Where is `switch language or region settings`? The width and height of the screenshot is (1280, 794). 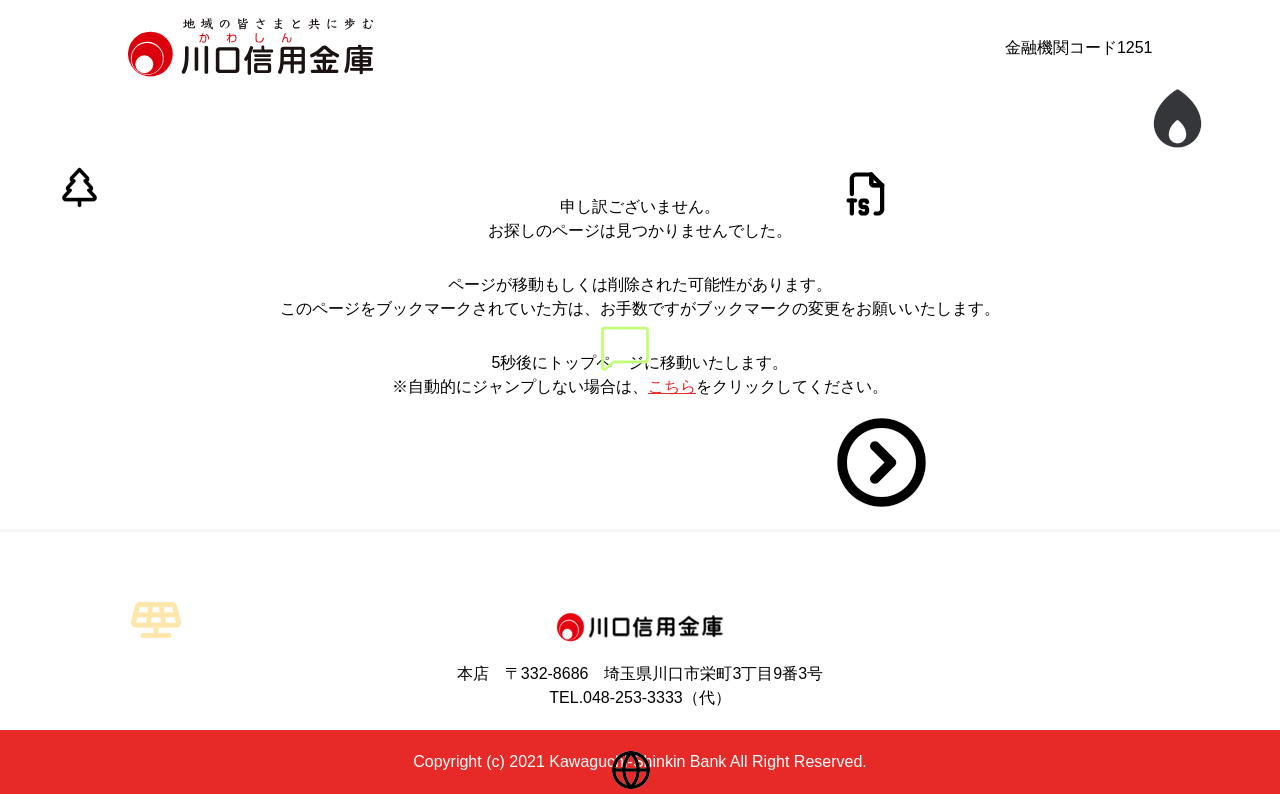
switch language or region settings is located at coordinates (631, 770).